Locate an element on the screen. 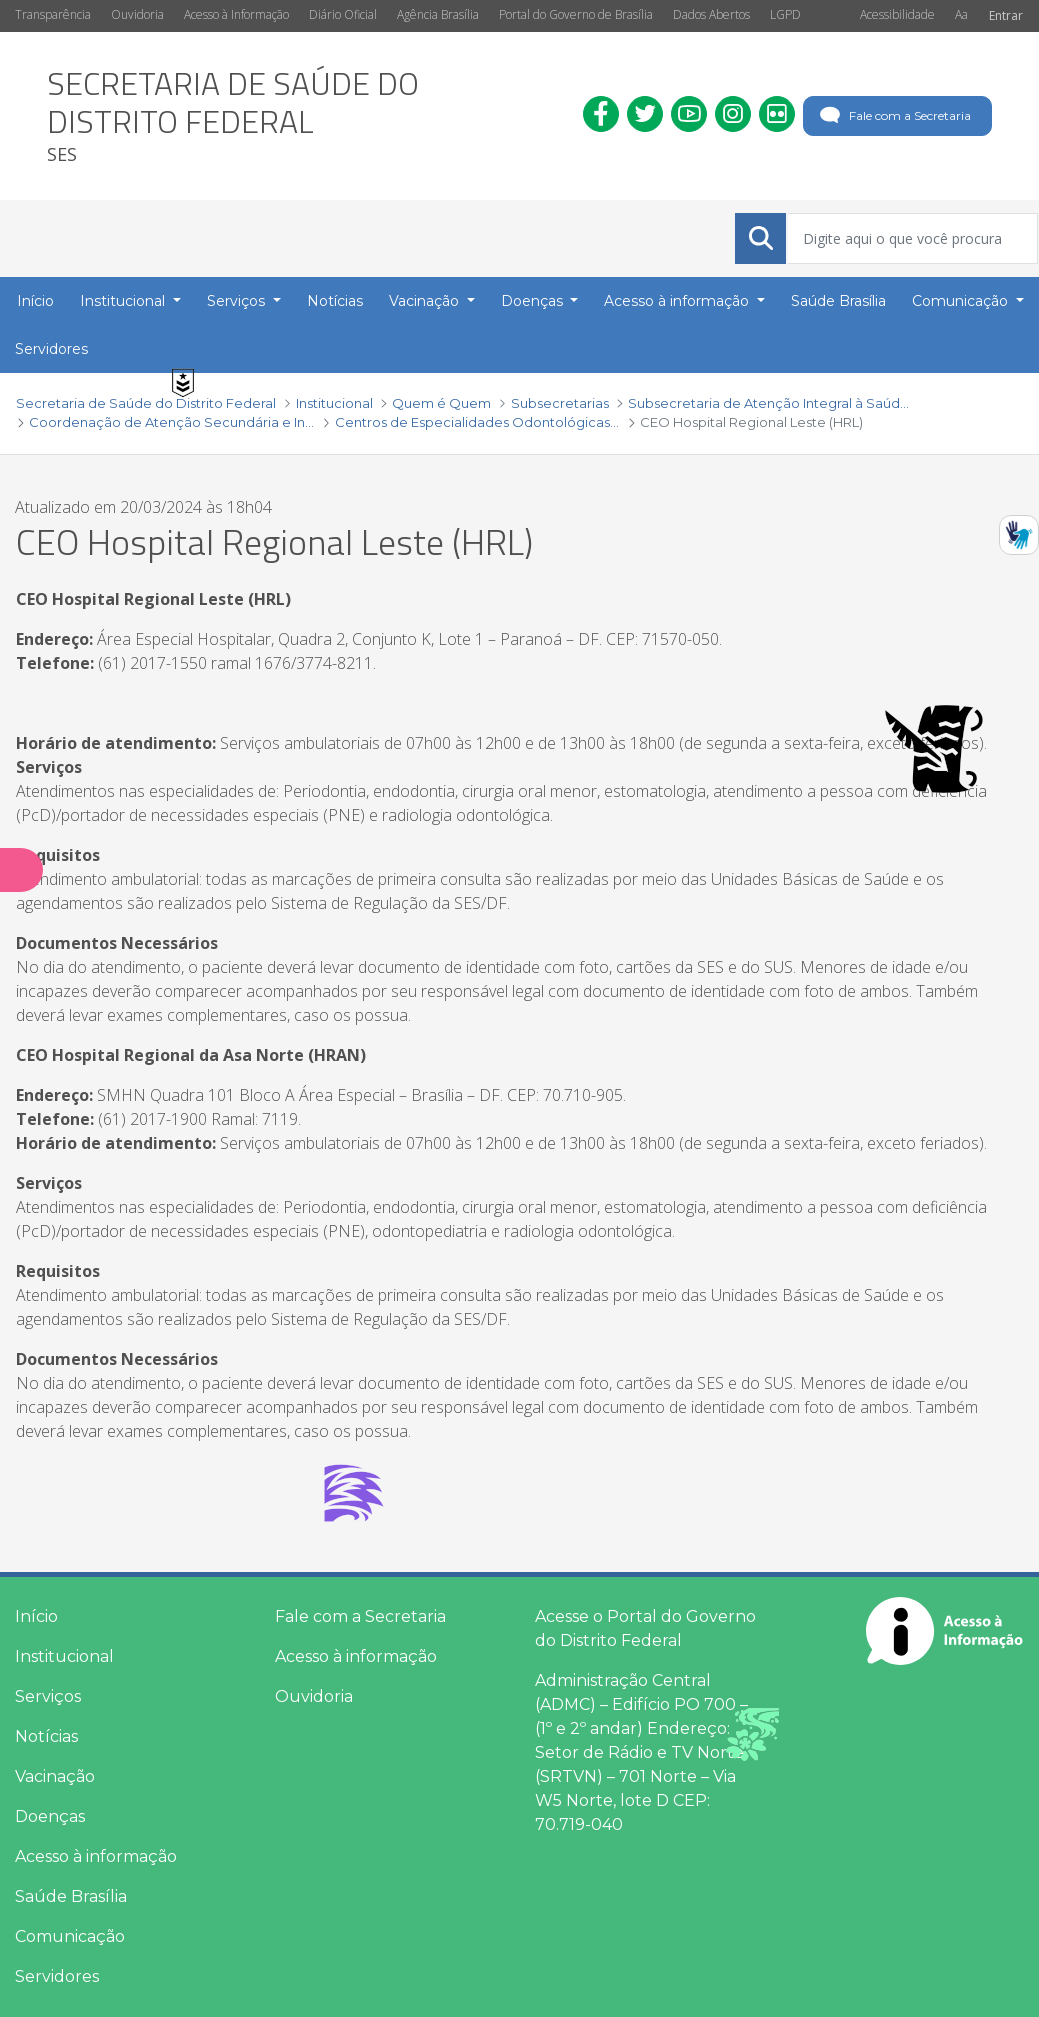 Image resolution: width=1039 pixels, height=2017 pixels. activate fire-based attack or ability is located at coordinates (354, 1492).